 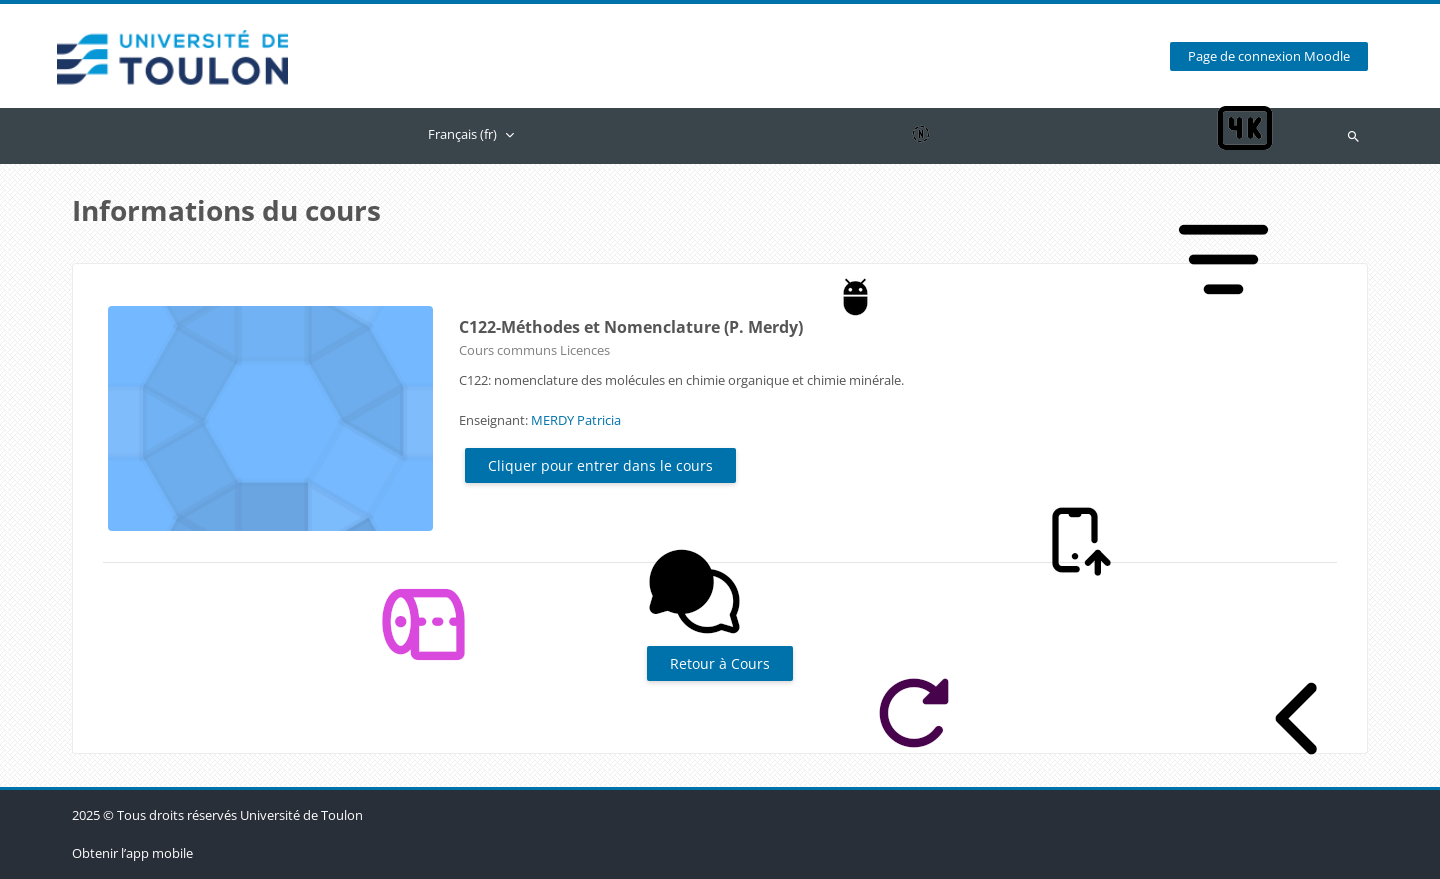 What do you see at coordinates (1302, 718) in the screenshot?
I see `go back to the previous page` at bounding box center [1302, 718].